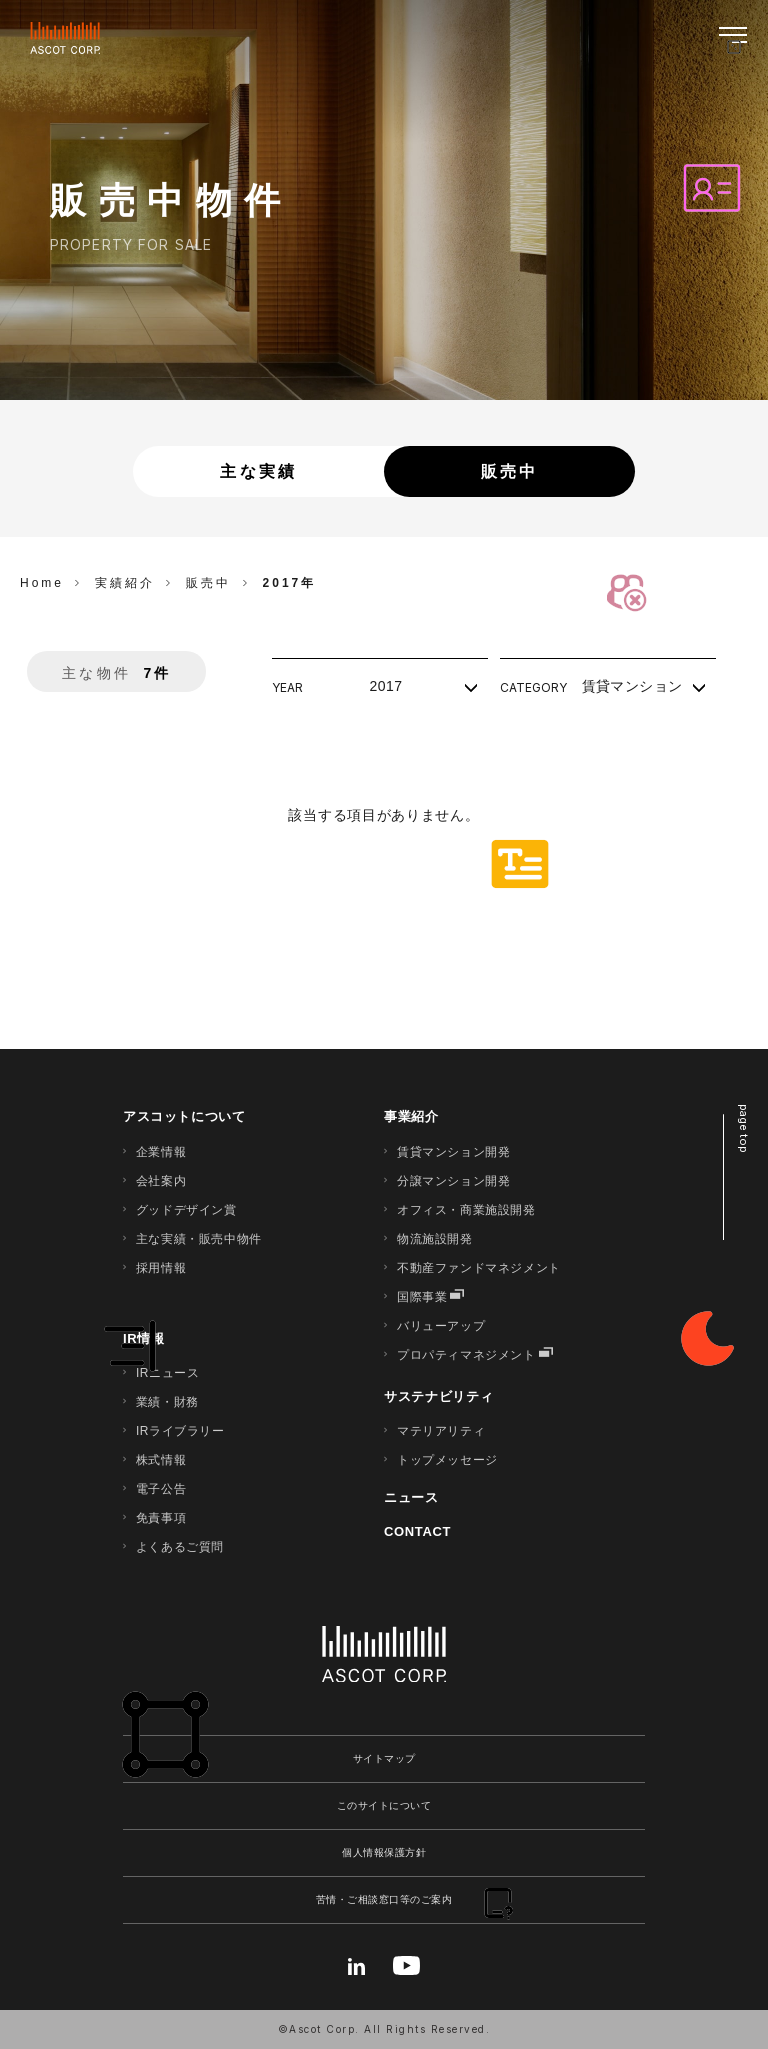  I want to click on read articles from The New York Times, so click(520, 864).